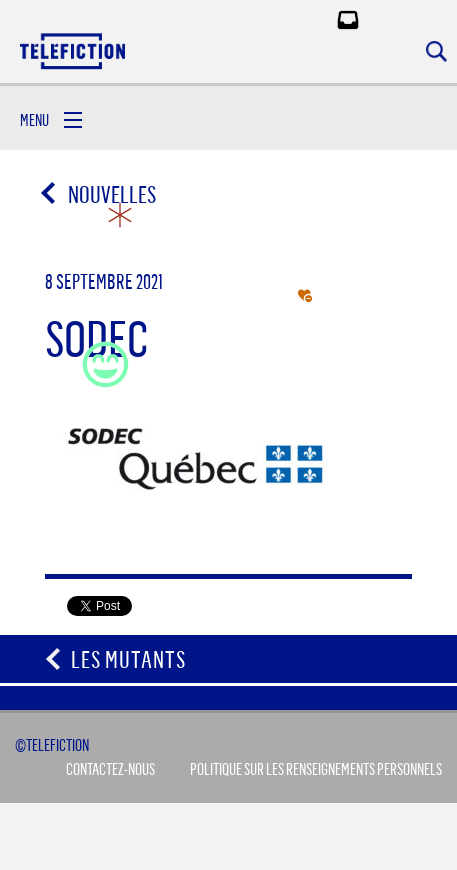  What do you see at coordinates (120, 215) in the screenshot?
I see `indicates a required field in a form` at bounding box center [120, 215].